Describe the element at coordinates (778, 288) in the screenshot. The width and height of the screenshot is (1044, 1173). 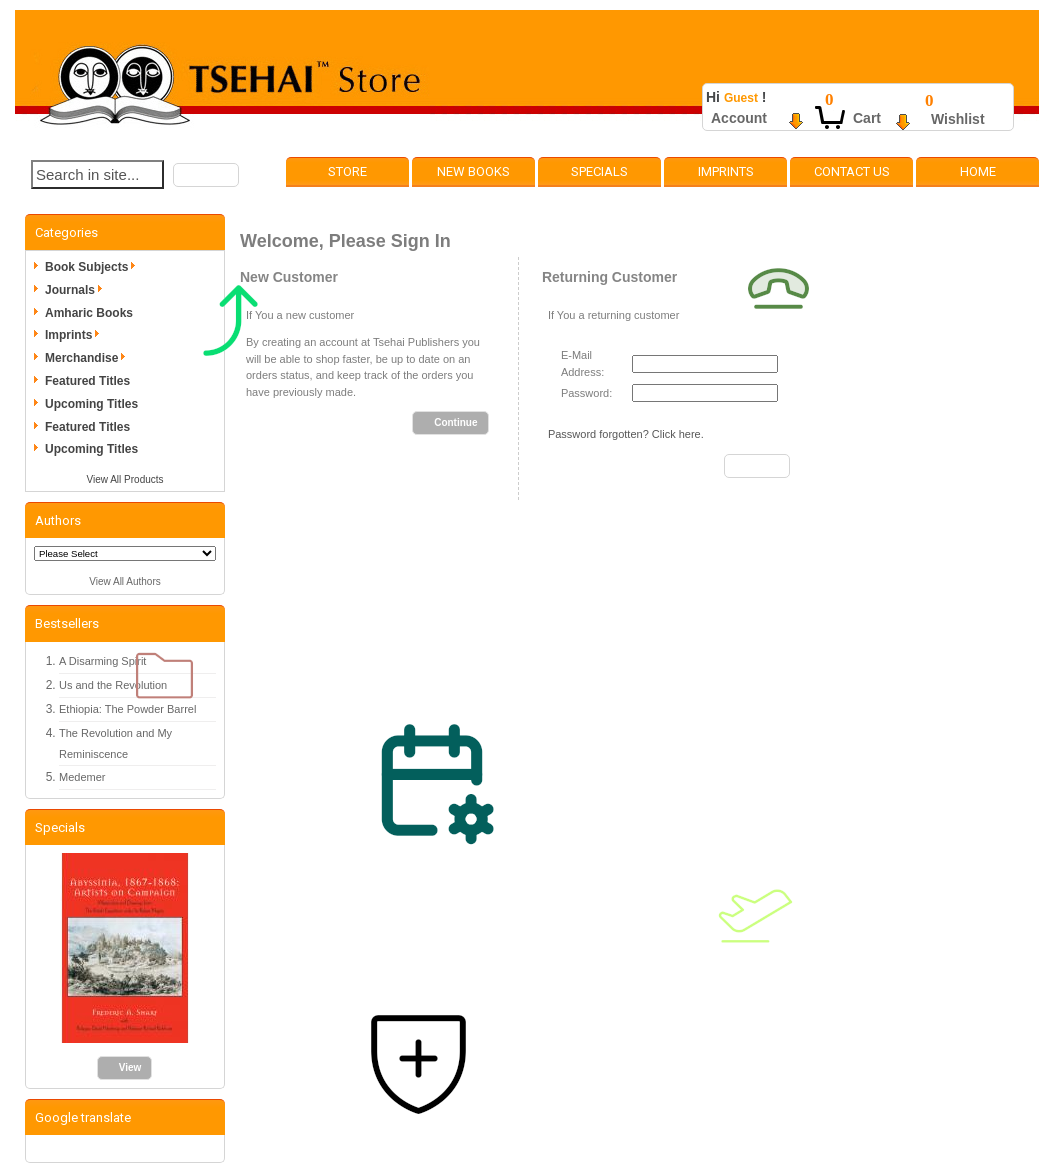
I see `end or hang up a call` at that location.